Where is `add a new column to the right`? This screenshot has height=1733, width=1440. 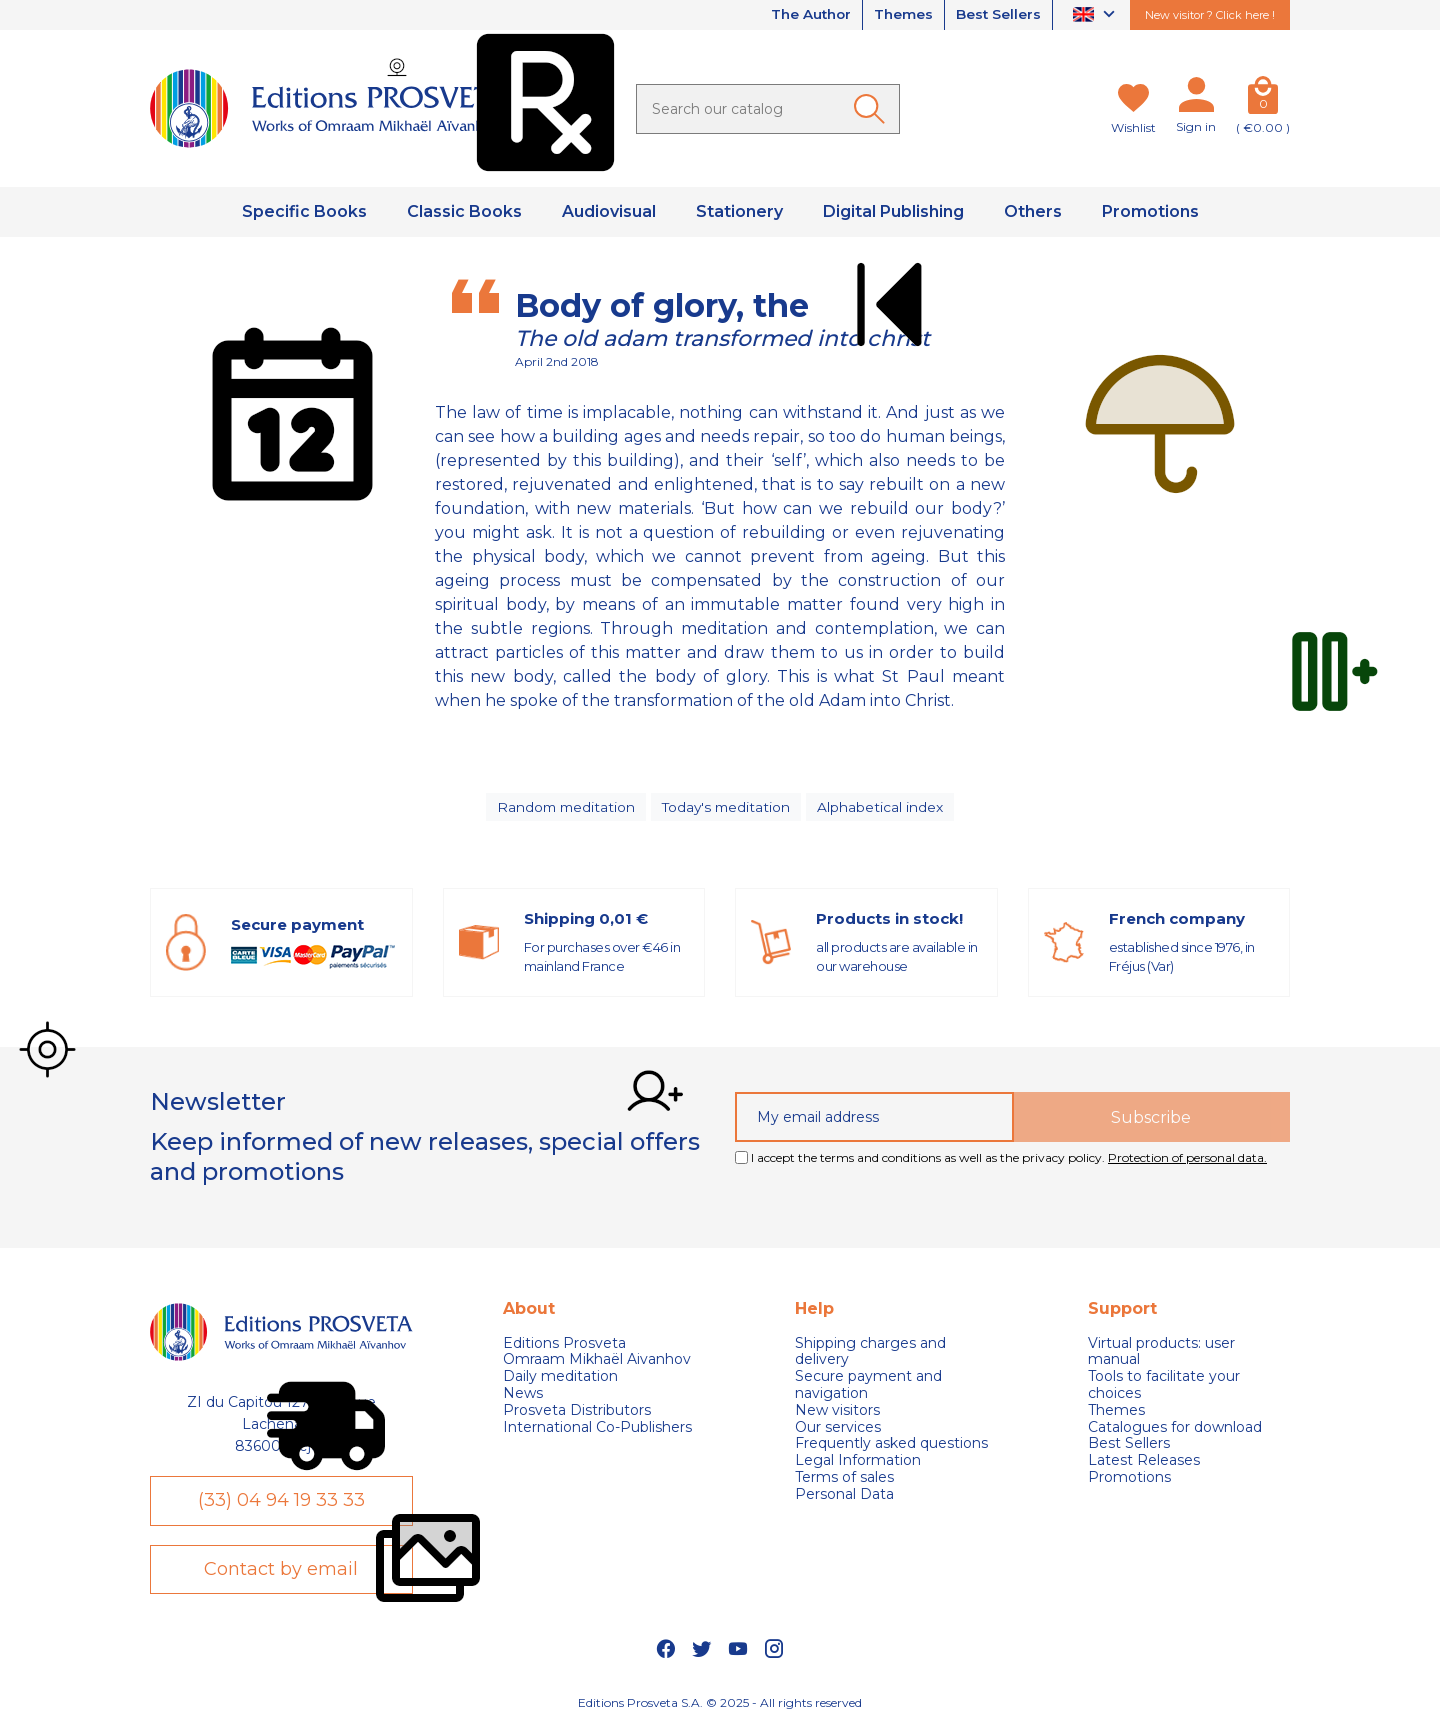 add a new column to the right is located at coordinates (1328, 671).